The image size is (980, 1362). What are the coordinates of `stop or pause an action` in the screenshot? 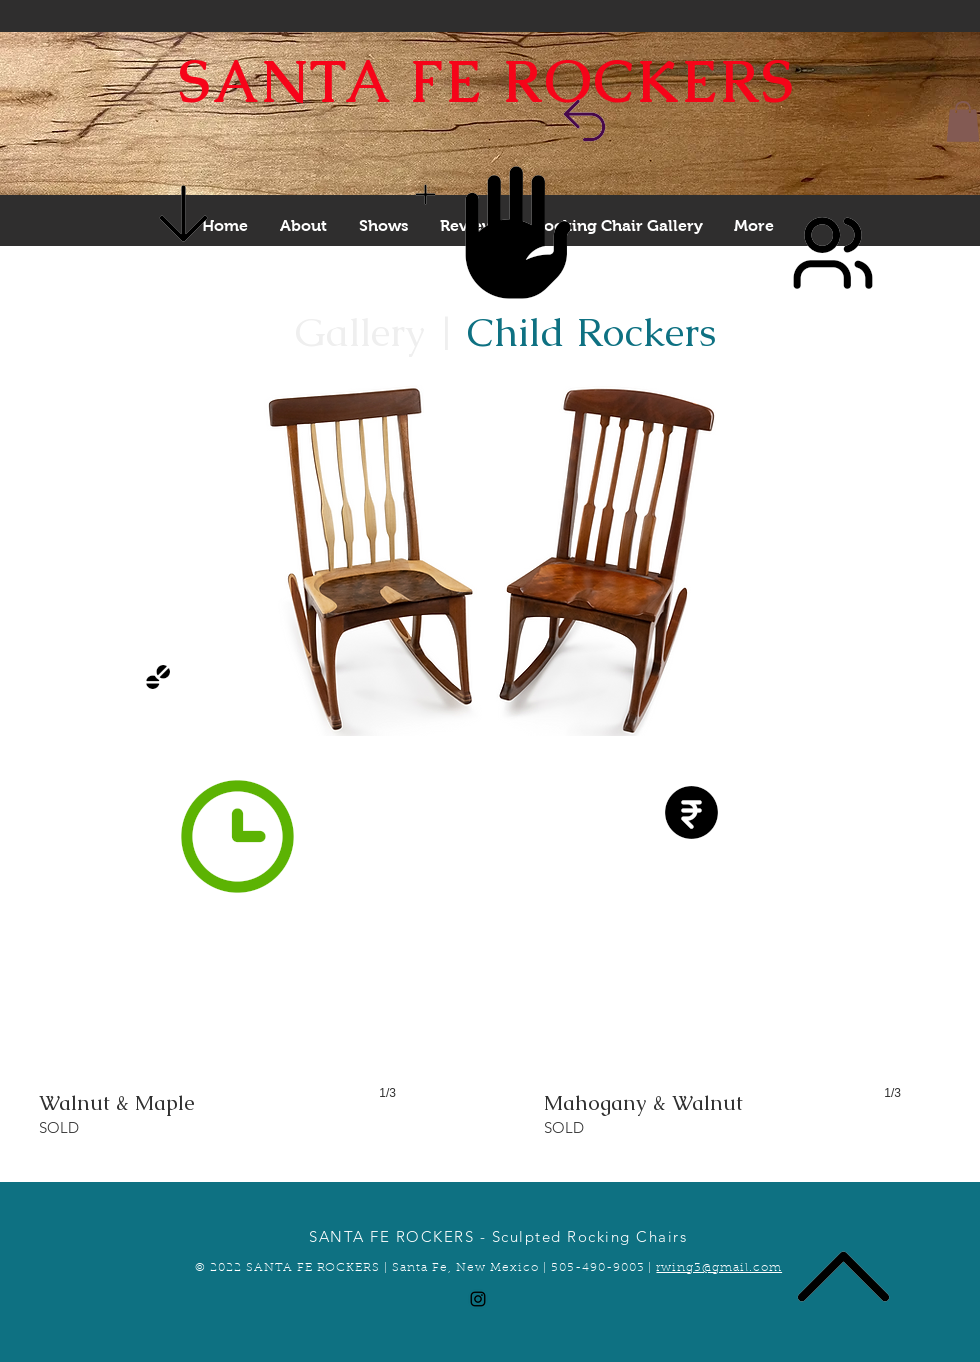 It's located at (518, 232).